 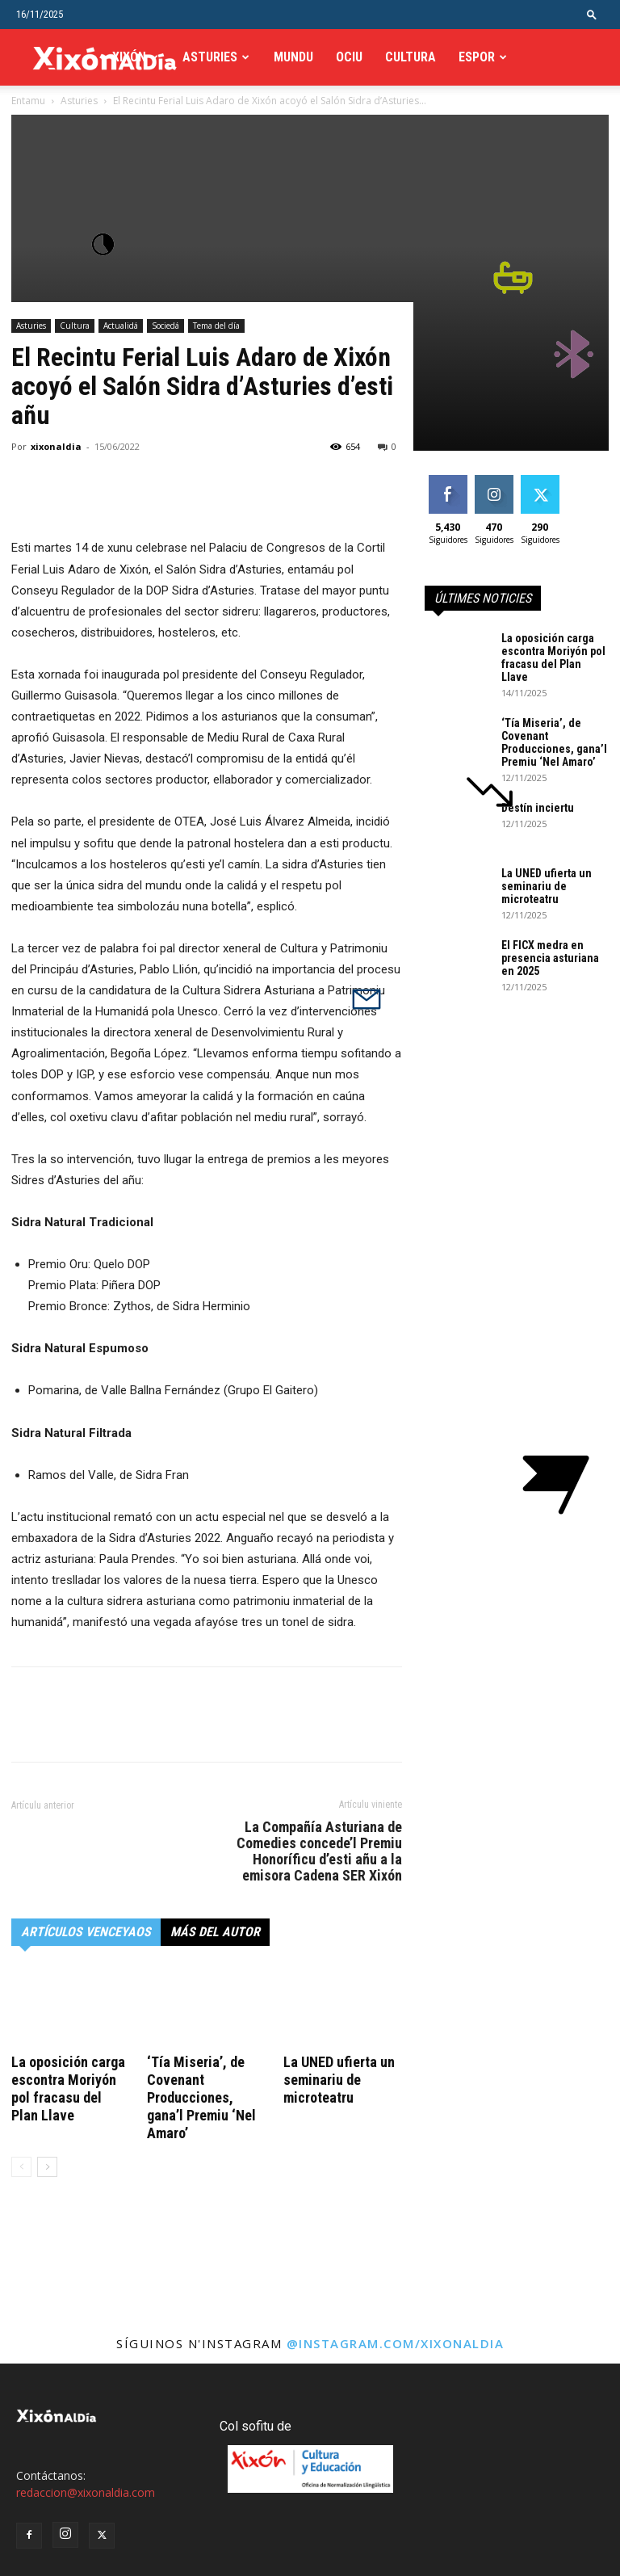 What do you see at coordinates (513, 278) in the screenshot?
I see `indicates bathroom amenities available` at bounding box center [513, 278].